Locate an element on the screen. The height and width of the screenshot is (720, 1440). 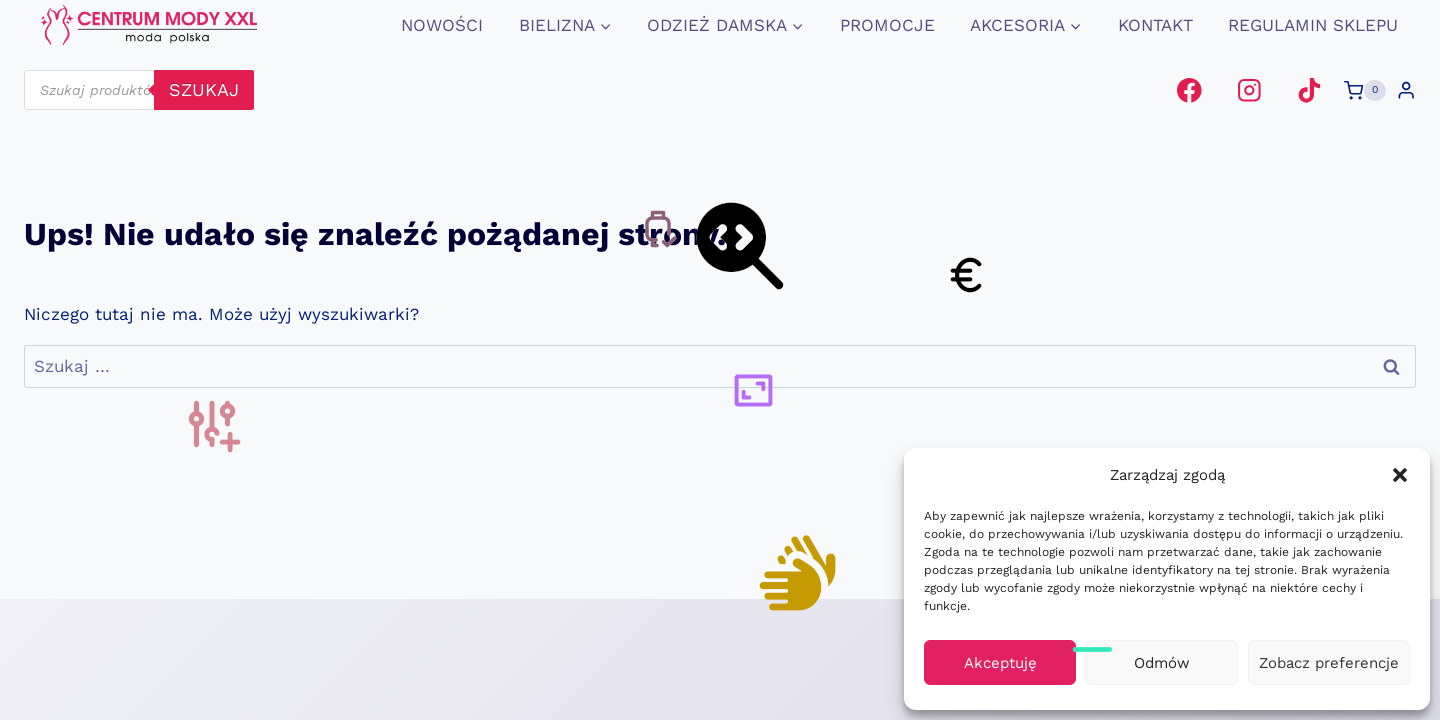
search or inspect code is located at coordinates (740, 246).